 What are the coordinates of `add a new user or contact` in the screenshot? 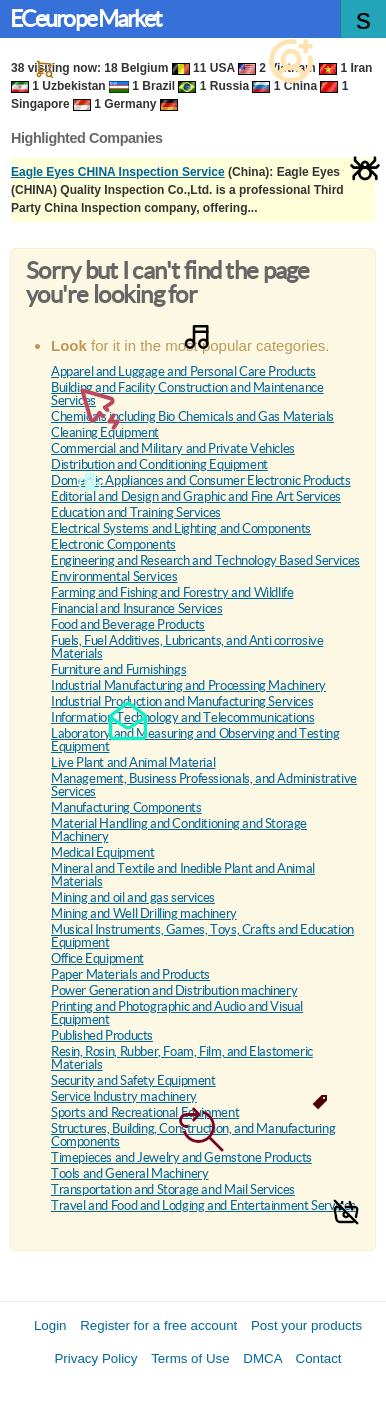 It's located at (291, 61).